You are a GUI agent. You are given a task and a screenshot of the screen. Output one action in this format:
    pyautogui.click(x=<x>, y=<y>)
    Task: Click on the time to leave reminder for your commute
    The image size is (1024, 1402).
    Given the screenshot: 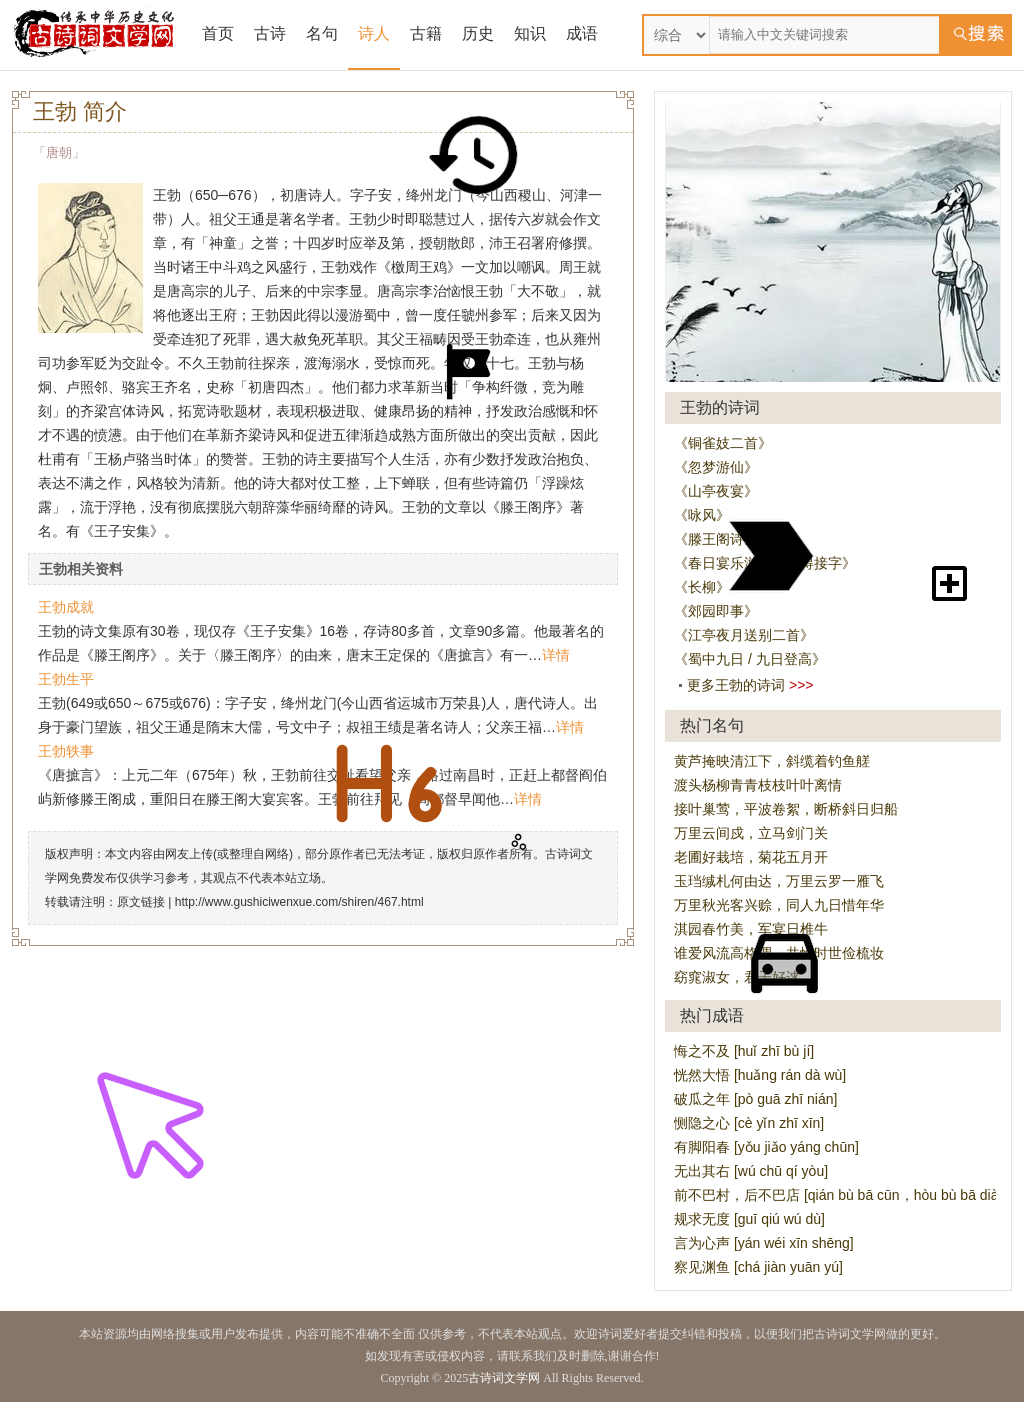 What is the action you would take?
    pyautogui.click(x=784, y=963)
    